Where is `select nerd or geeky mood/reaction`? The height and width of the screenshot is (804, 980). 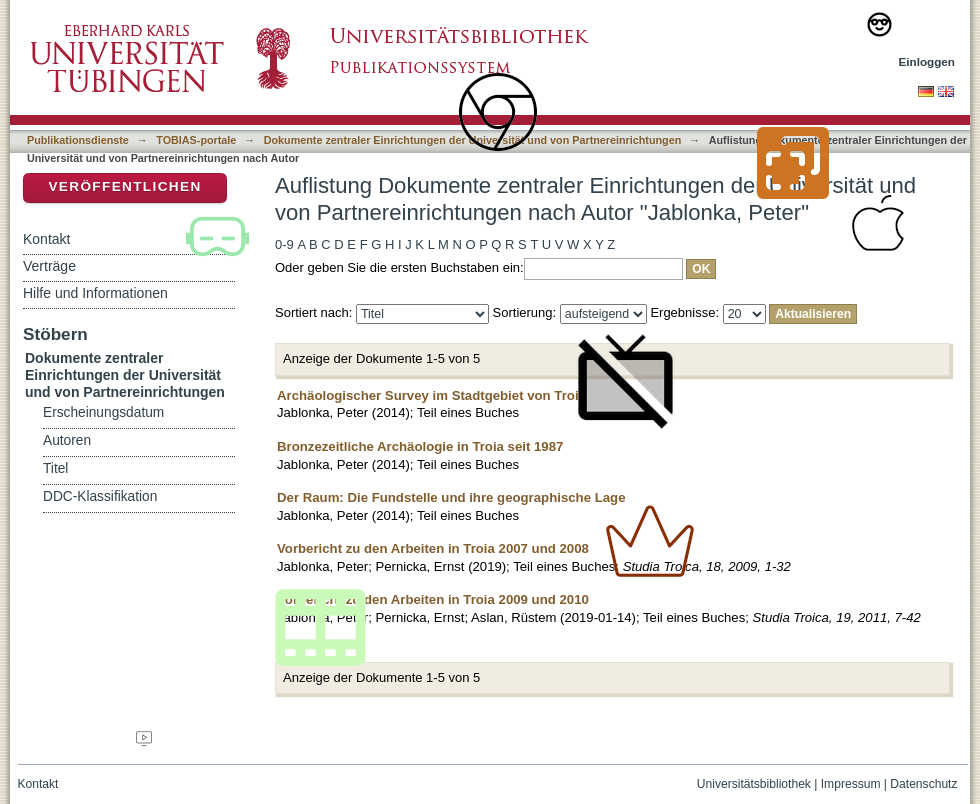 select nerd or geeky mood/reaction is located at coordinates (879, 24).